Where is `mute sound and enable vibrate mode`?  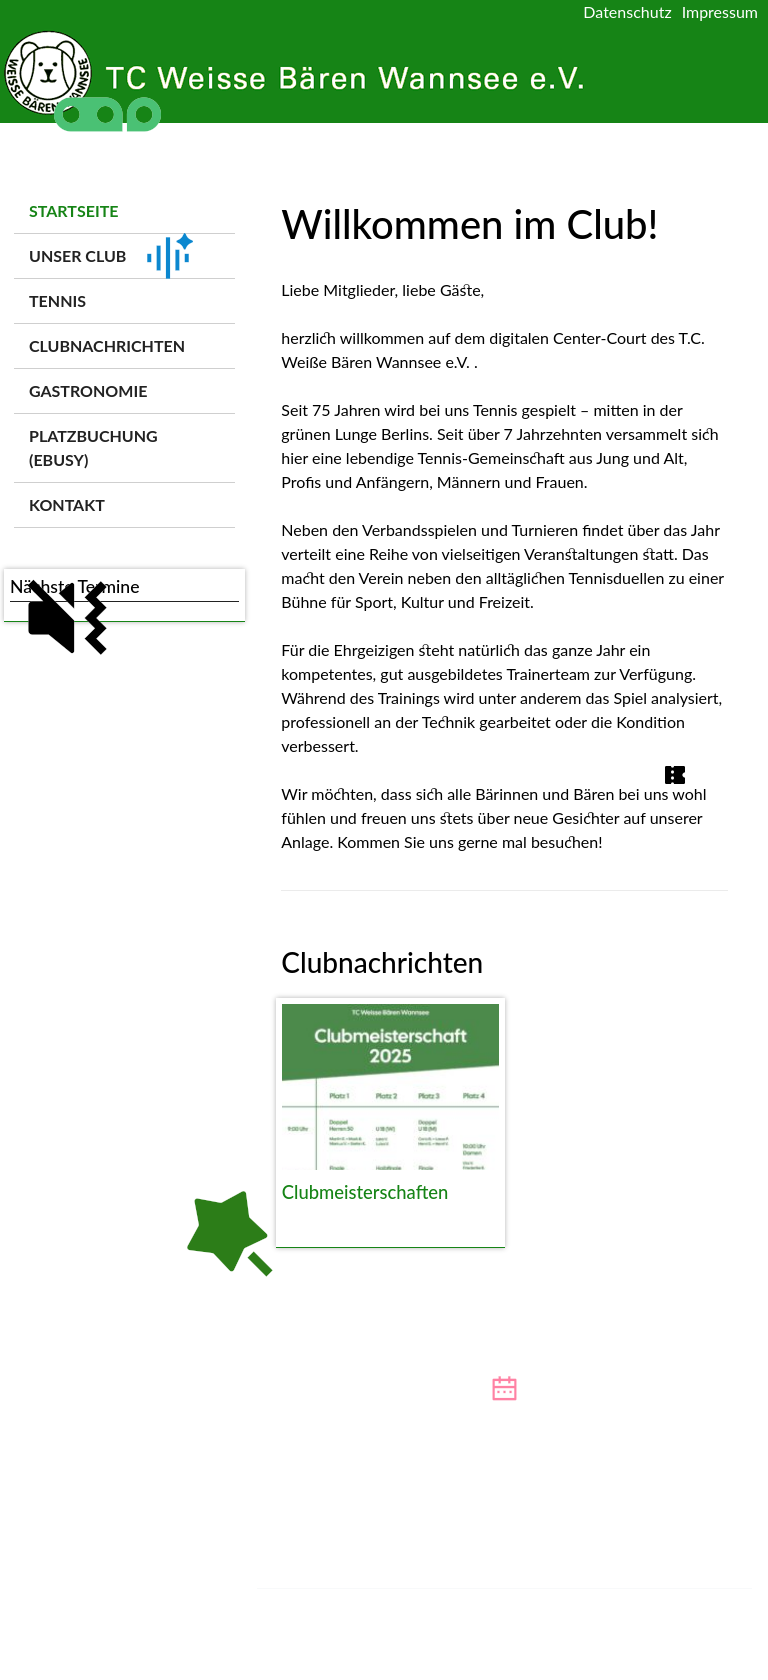
mute sound and enable vibrate mode is located at coordinates (70, 618).